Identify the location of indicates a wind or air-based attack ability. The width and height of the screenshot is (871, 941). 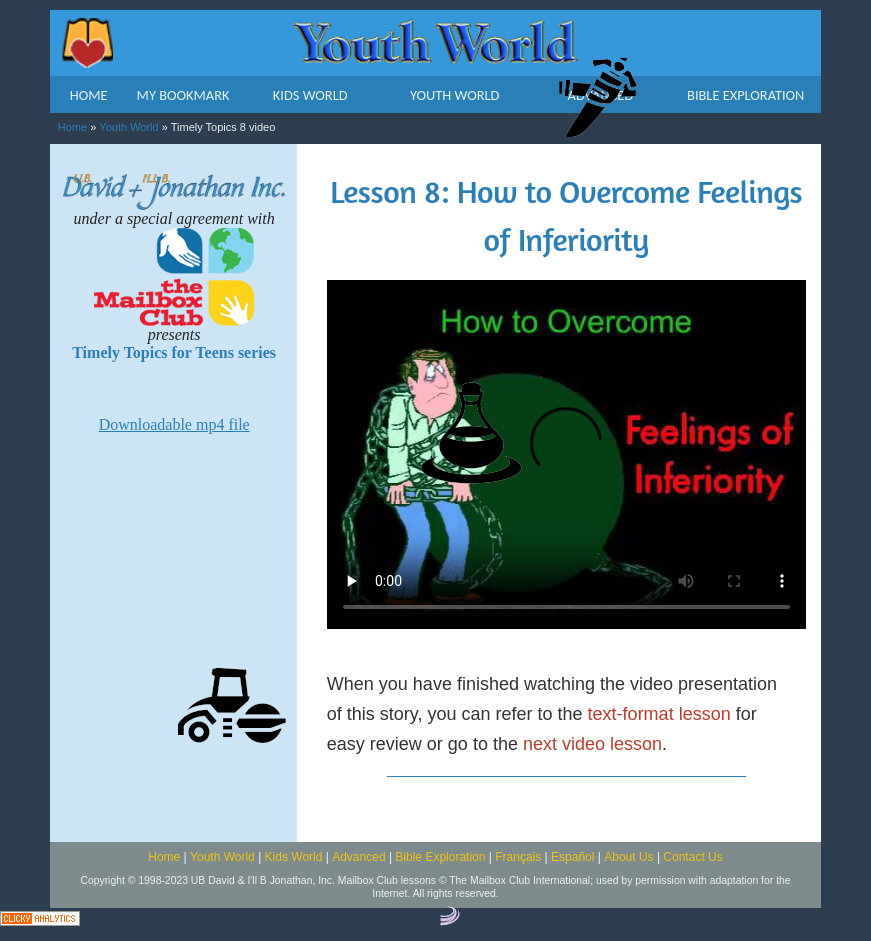
(450, 916).